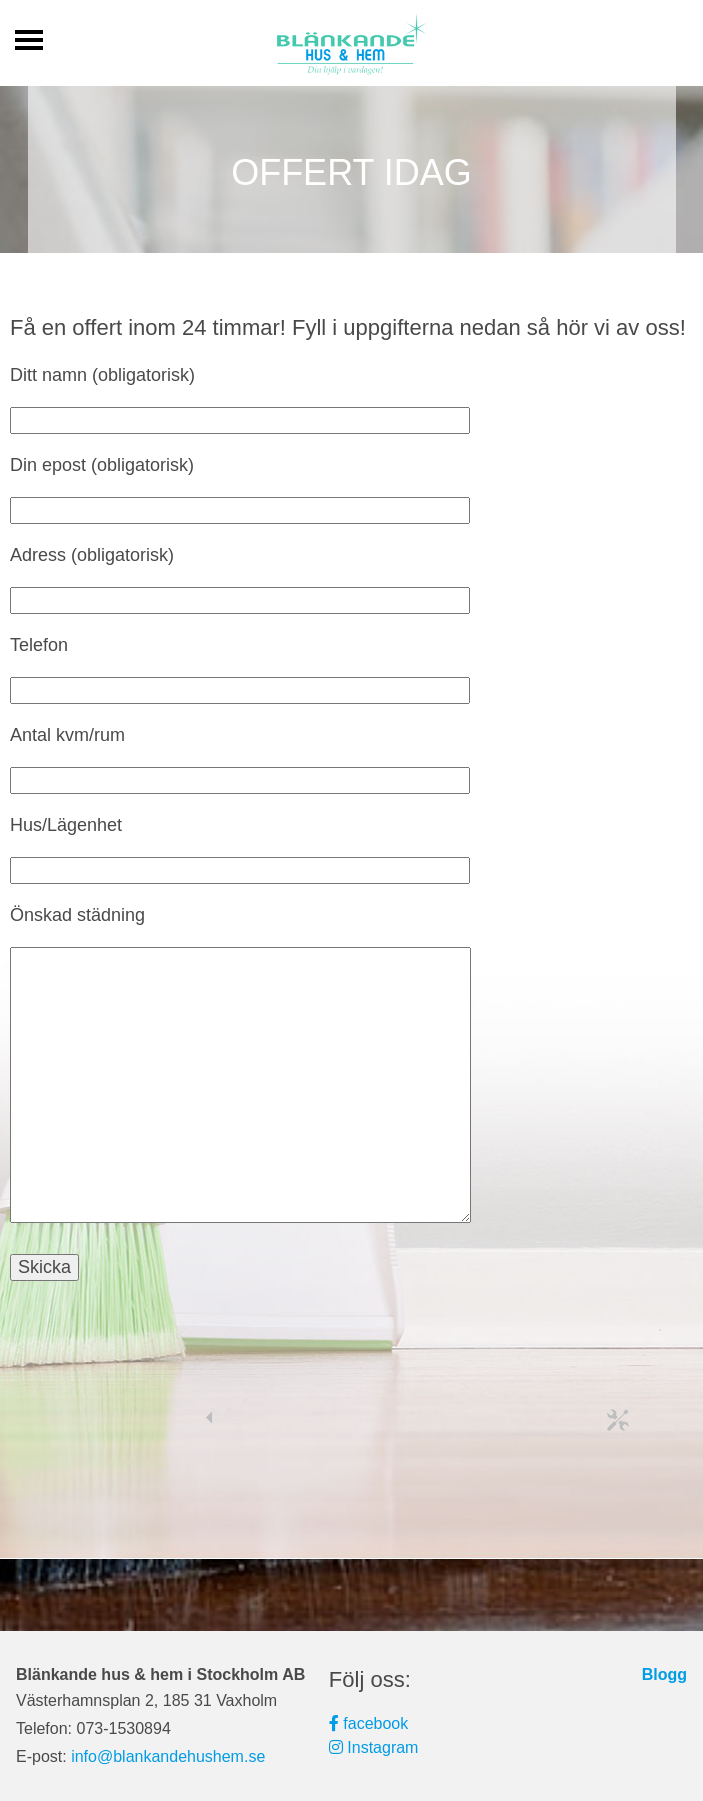 The width and height of the screenshot is (703, 1801). I want to click on access system settings and preferences, so click(618, 1420).